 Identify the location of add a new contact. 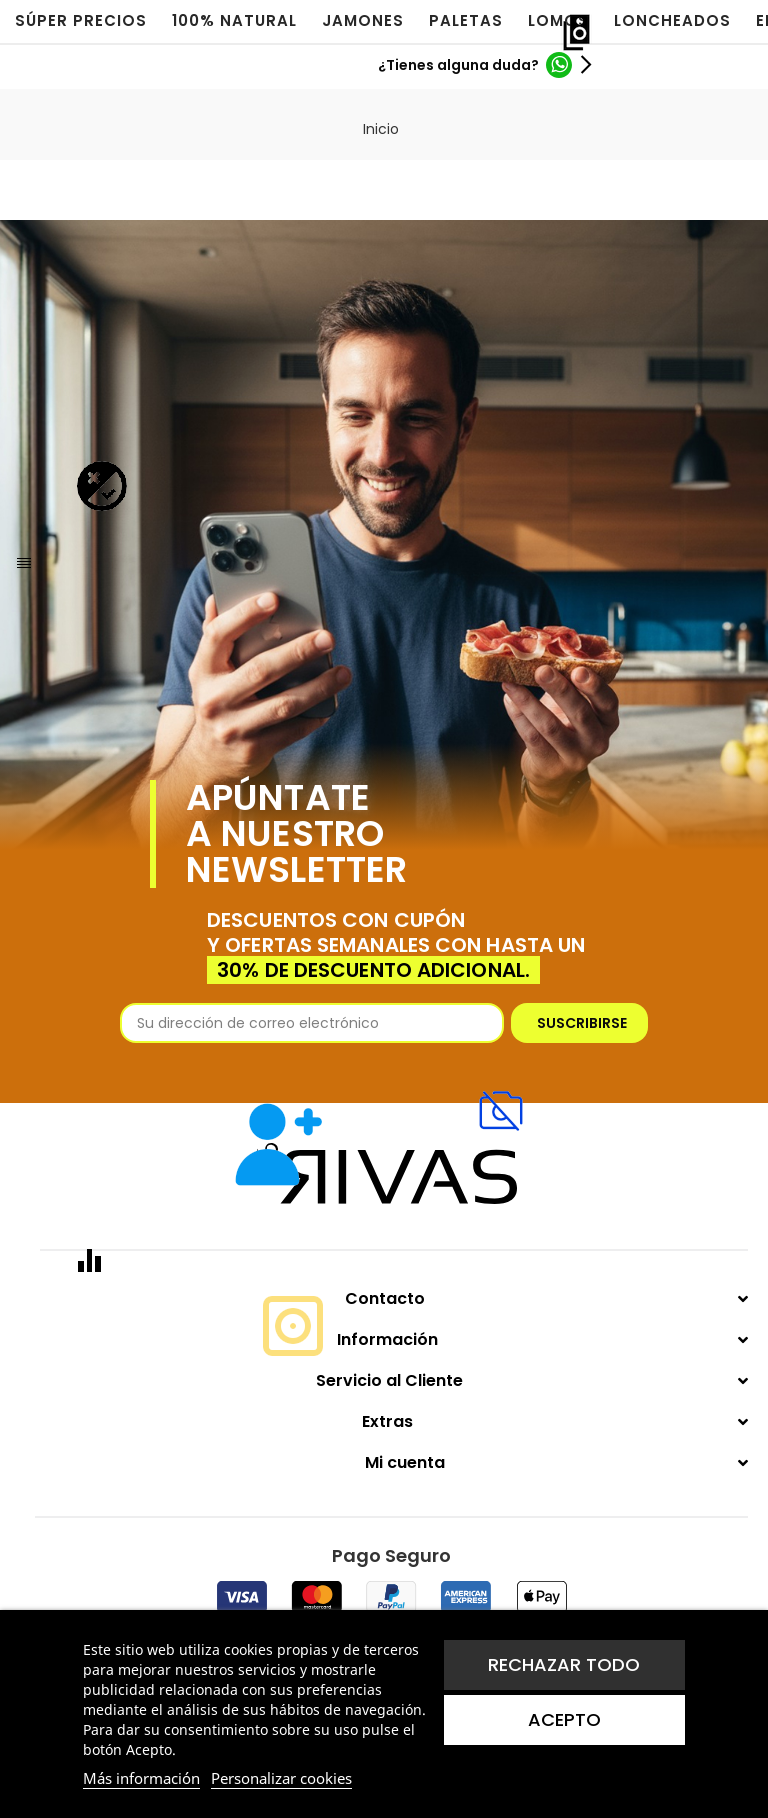
(276, 1144).